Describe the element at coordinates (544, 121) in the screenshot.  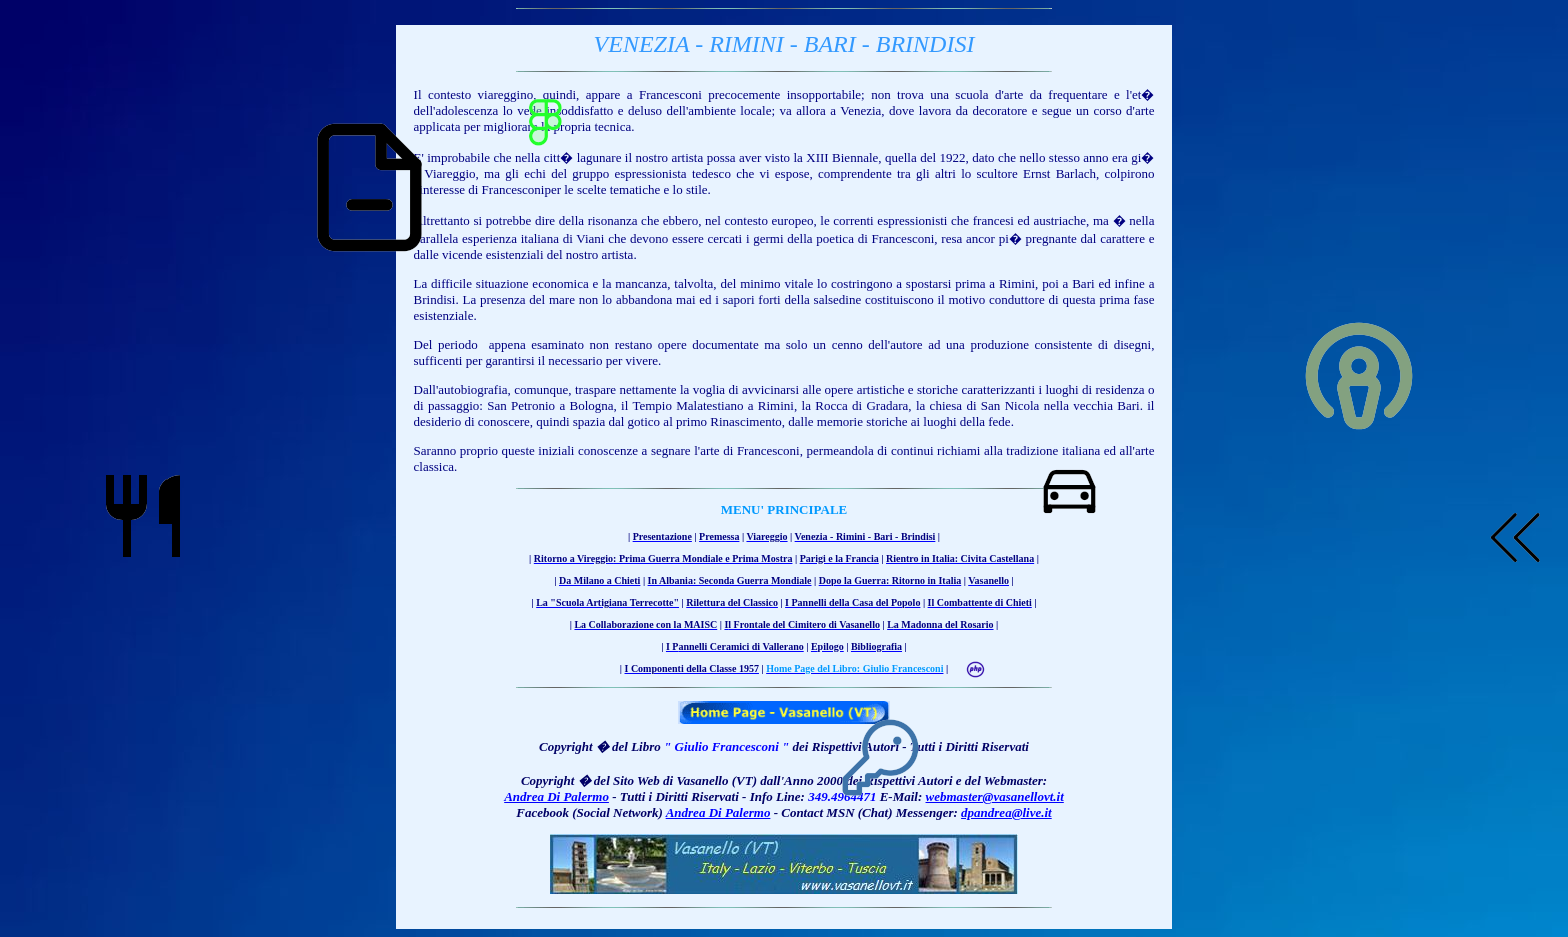
I see `open figma design file` at that location.